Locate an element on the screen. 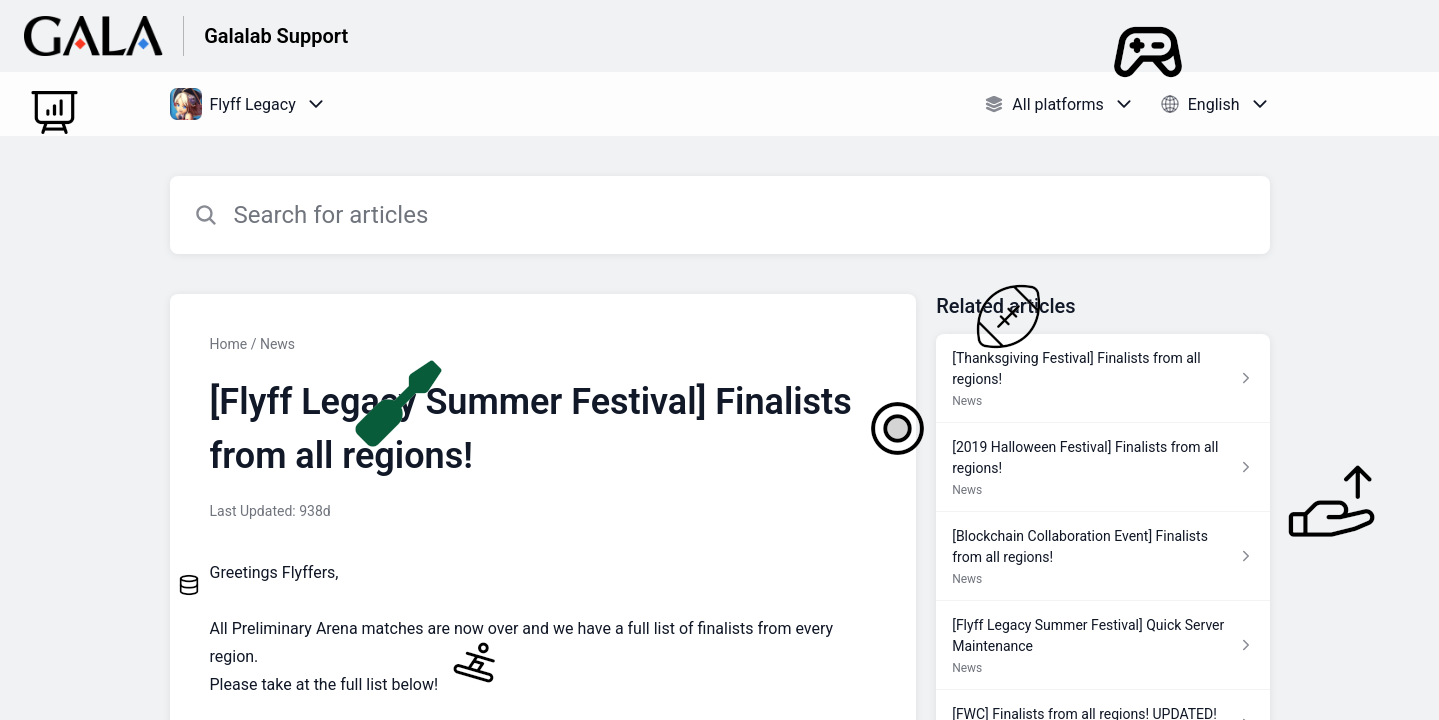  access snowboarding or winter sports content is located at coordinates (476, 662).